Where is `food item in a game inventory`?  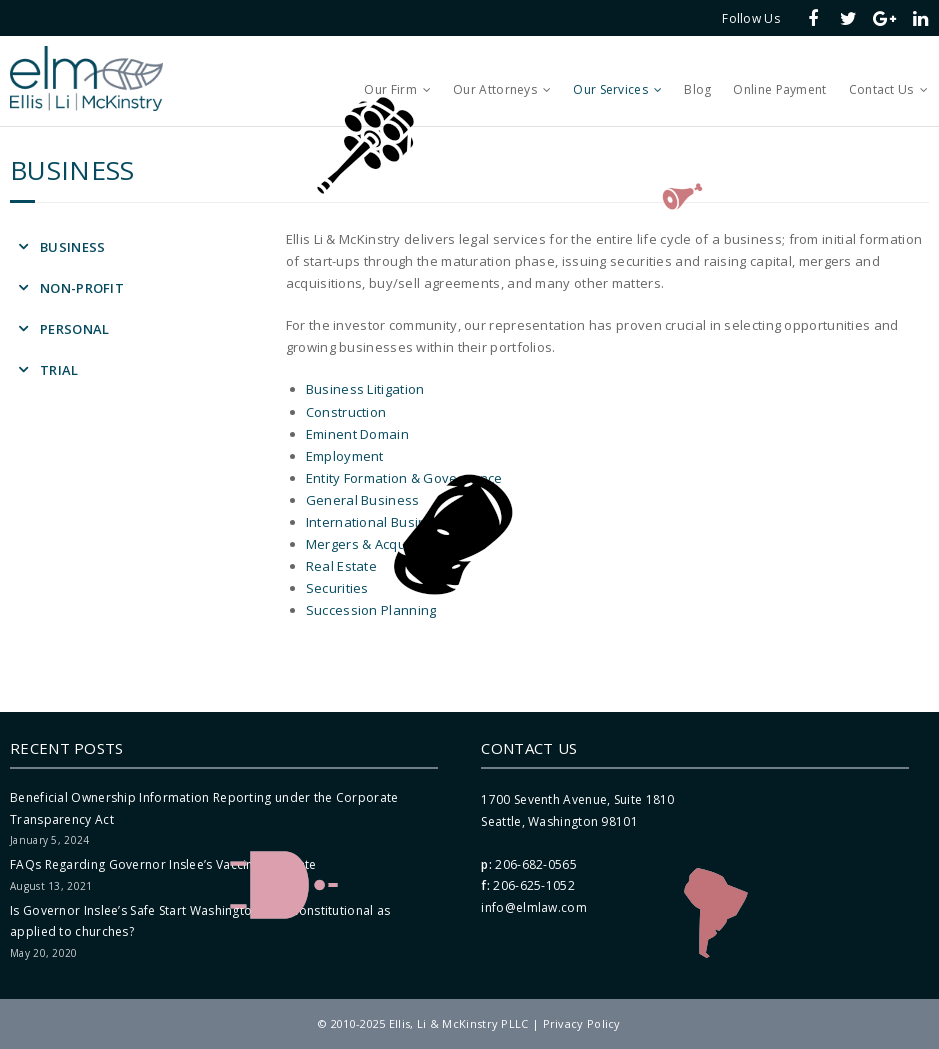
food item in a game inventory is located at coordinates (682, 196).